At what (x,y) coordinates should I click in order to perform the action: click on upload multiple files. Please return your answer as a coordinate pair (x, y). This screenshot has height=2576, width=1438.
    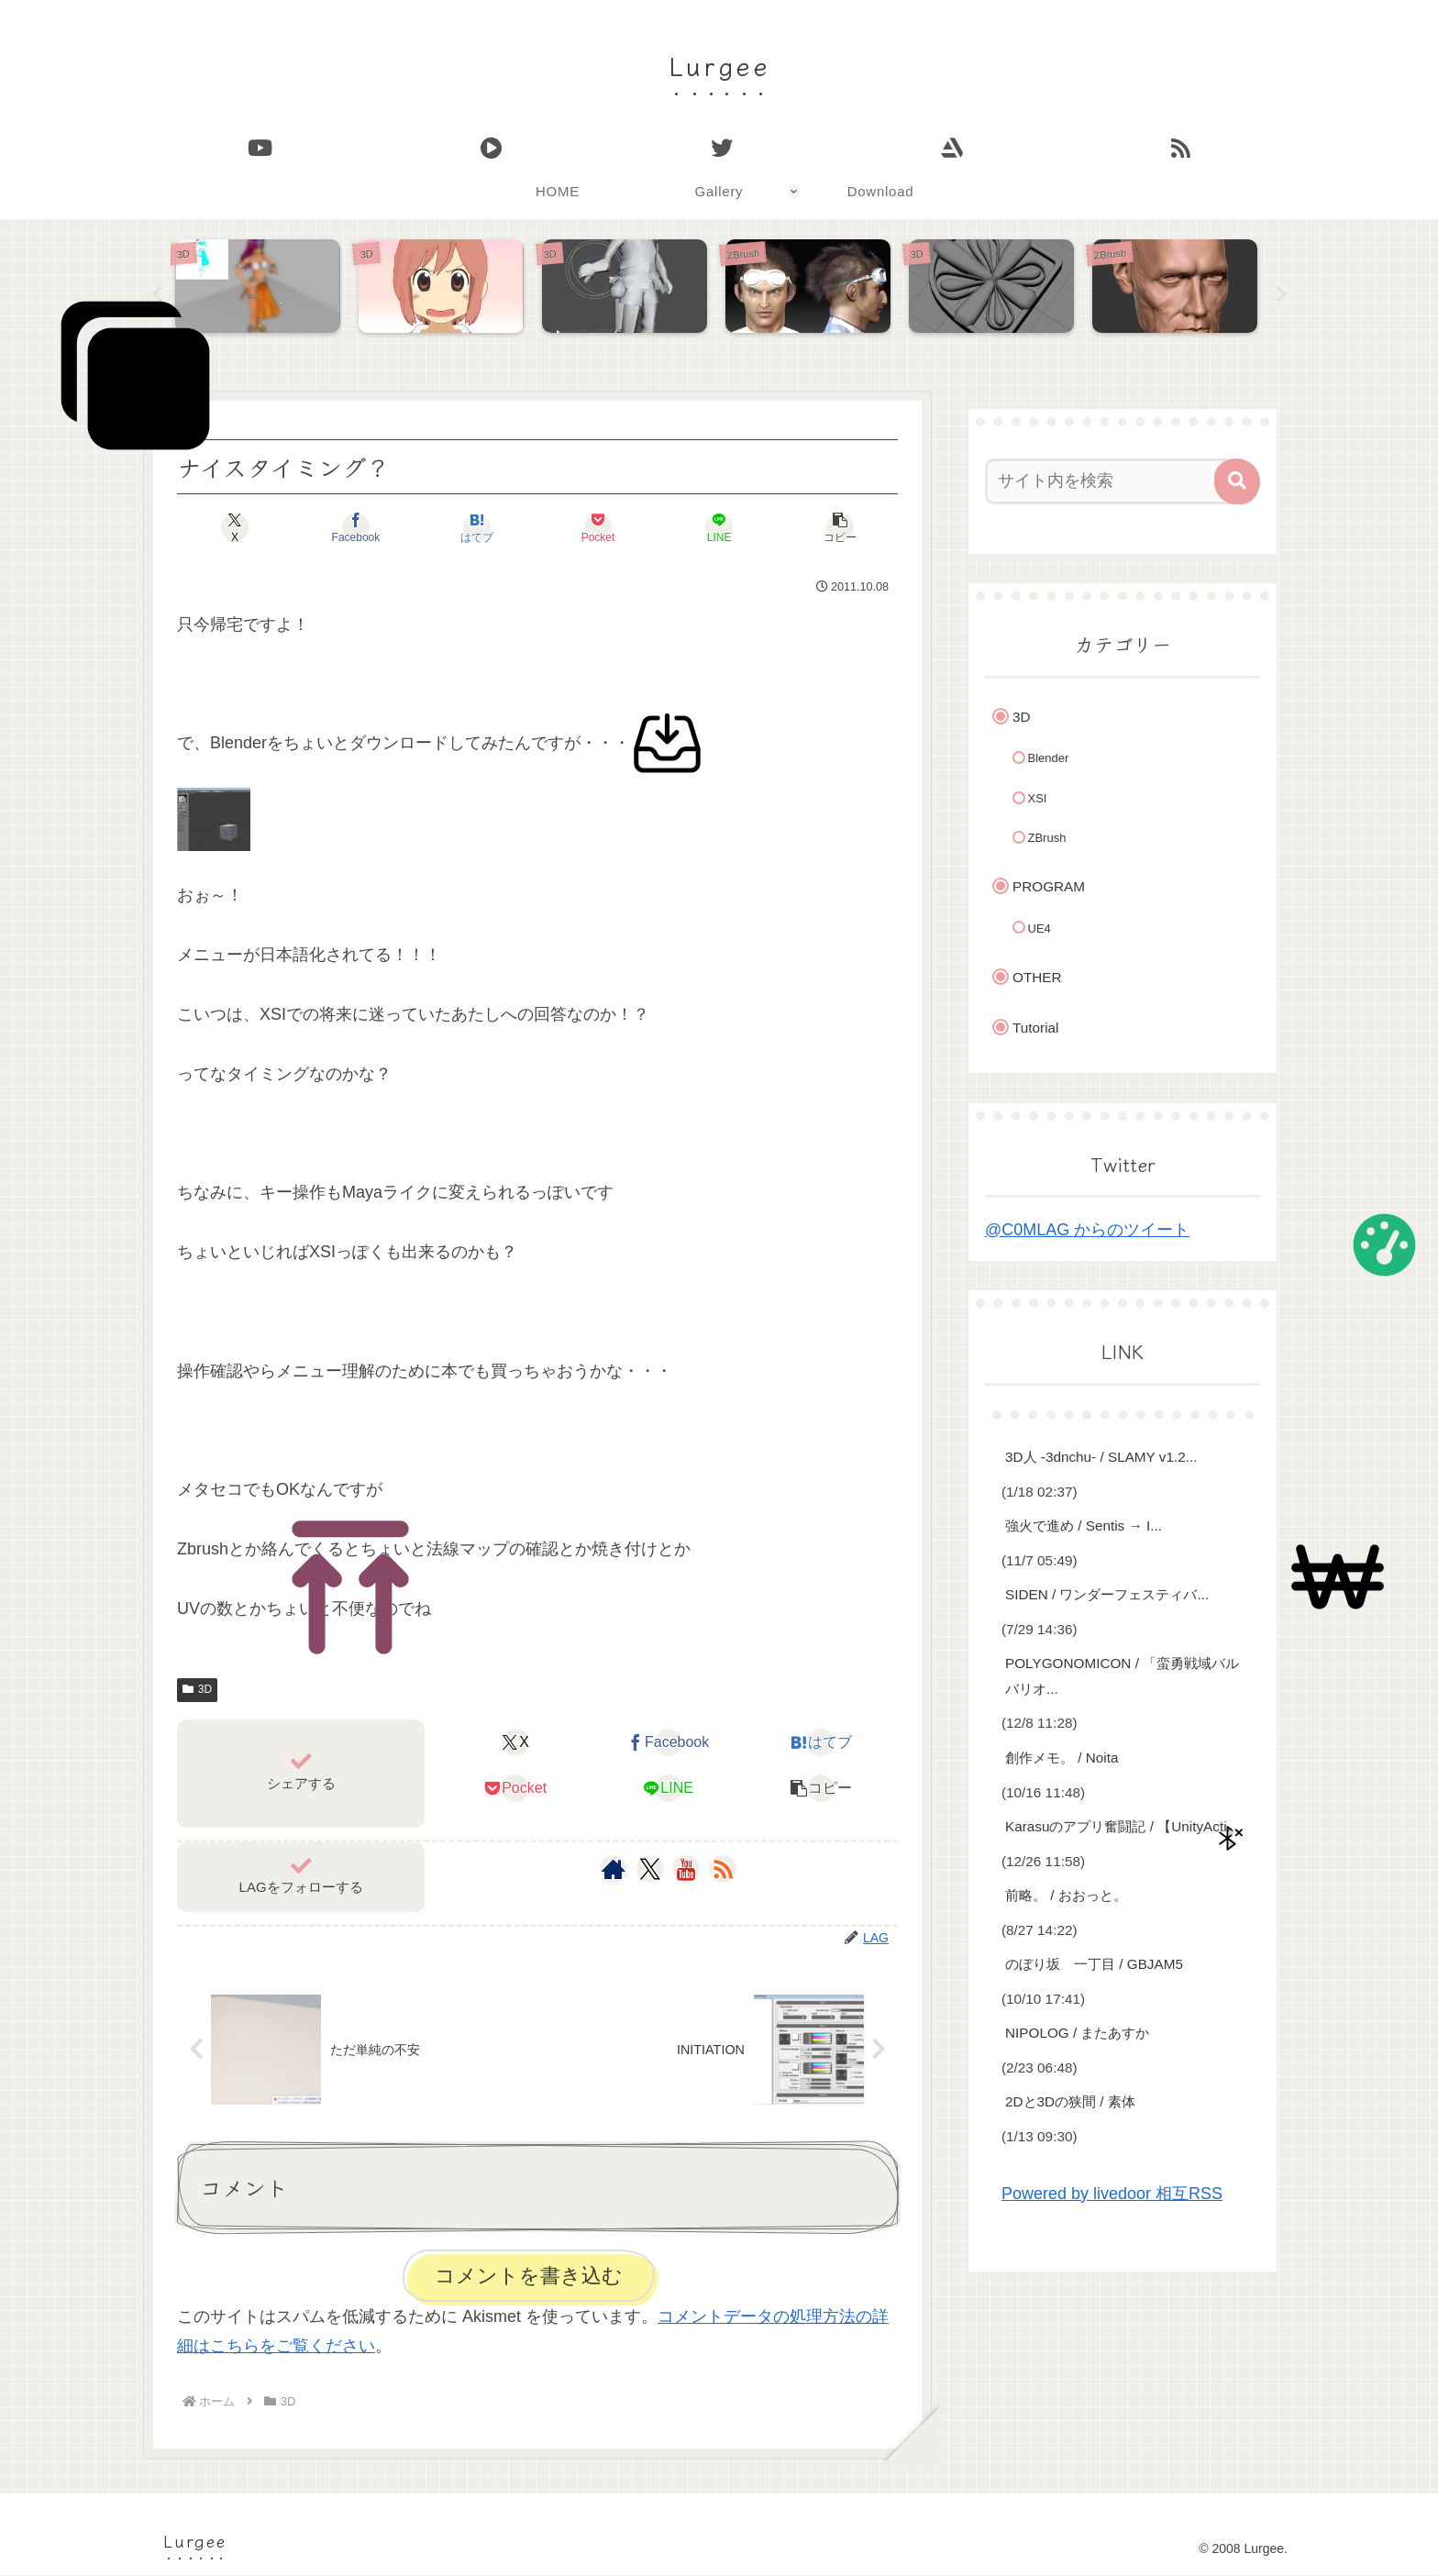
    Looking at the image, I should click on (350, 1587).